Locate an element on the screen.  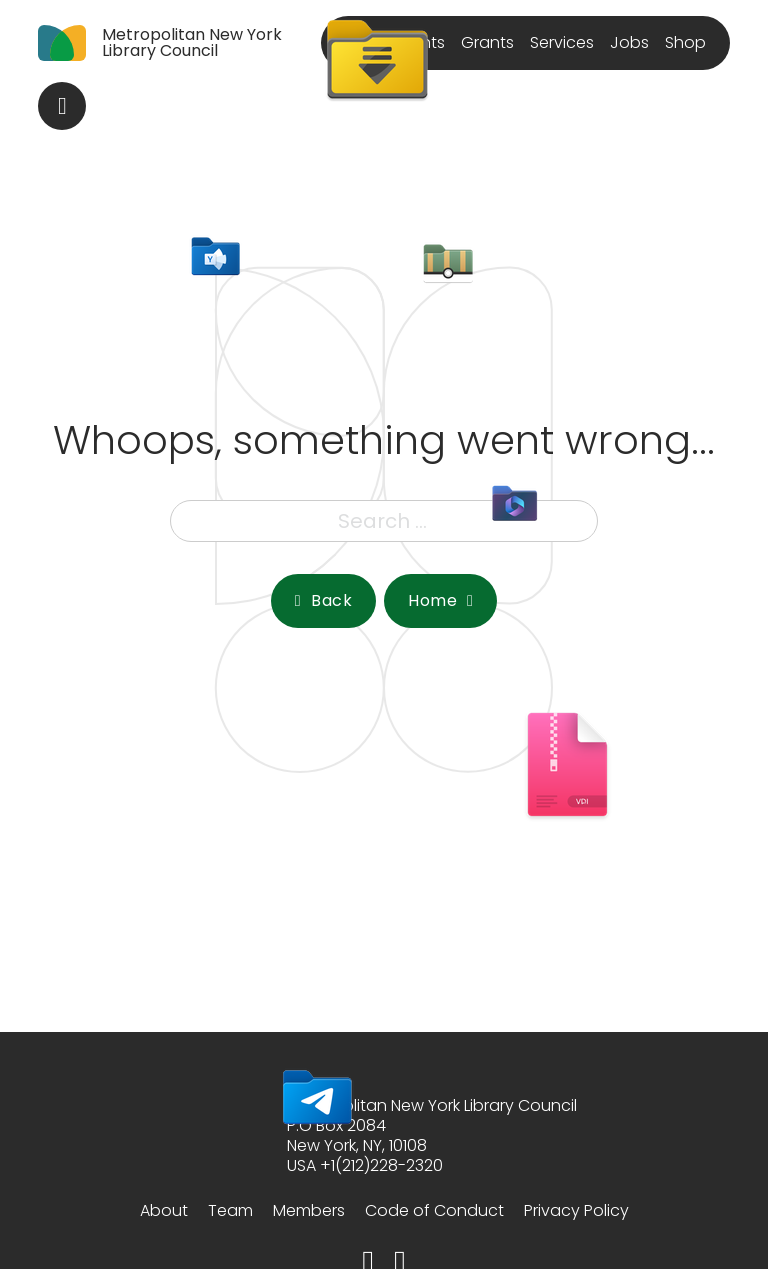
open microsoft yammer files folder is located at coordinates (215, 257).